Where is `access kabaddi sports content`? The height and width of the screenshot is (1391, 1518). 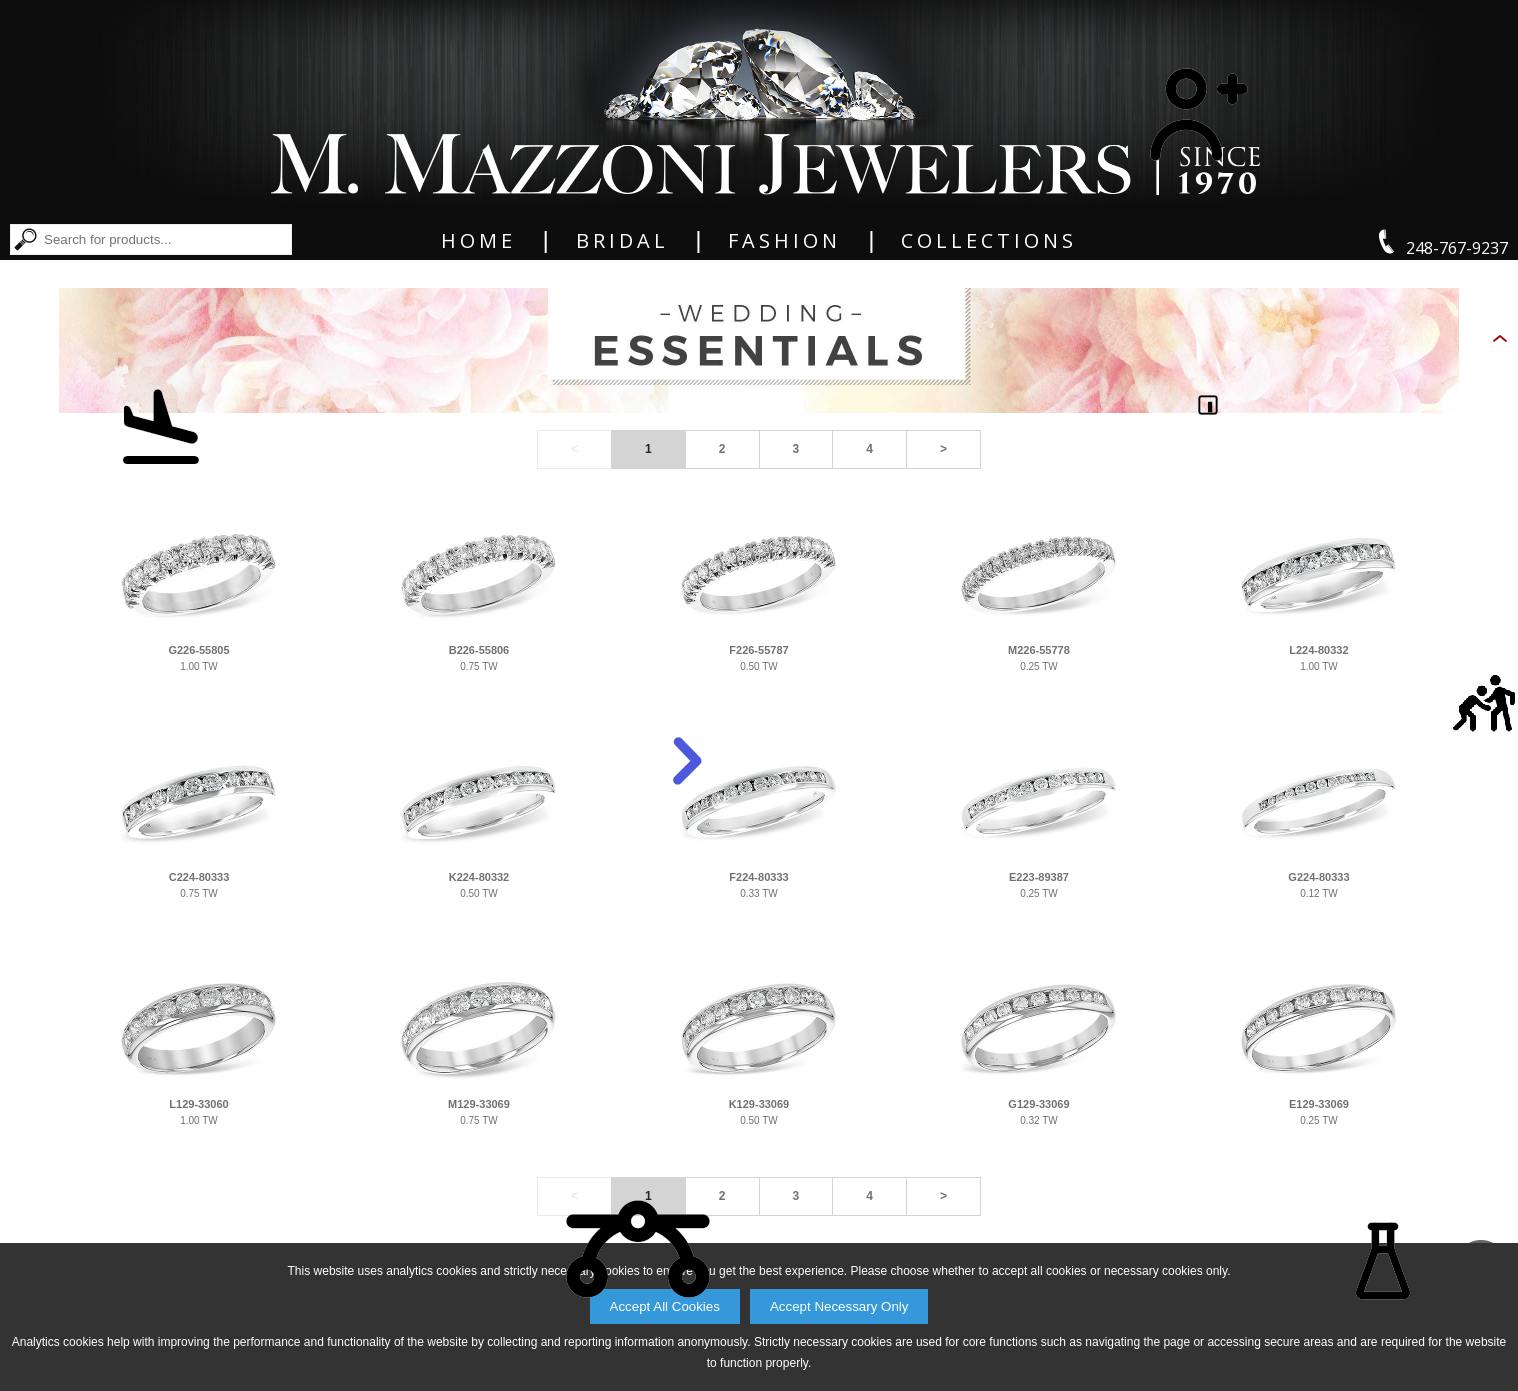
access kabaddi sports content is located at coordinates (1483, 705).